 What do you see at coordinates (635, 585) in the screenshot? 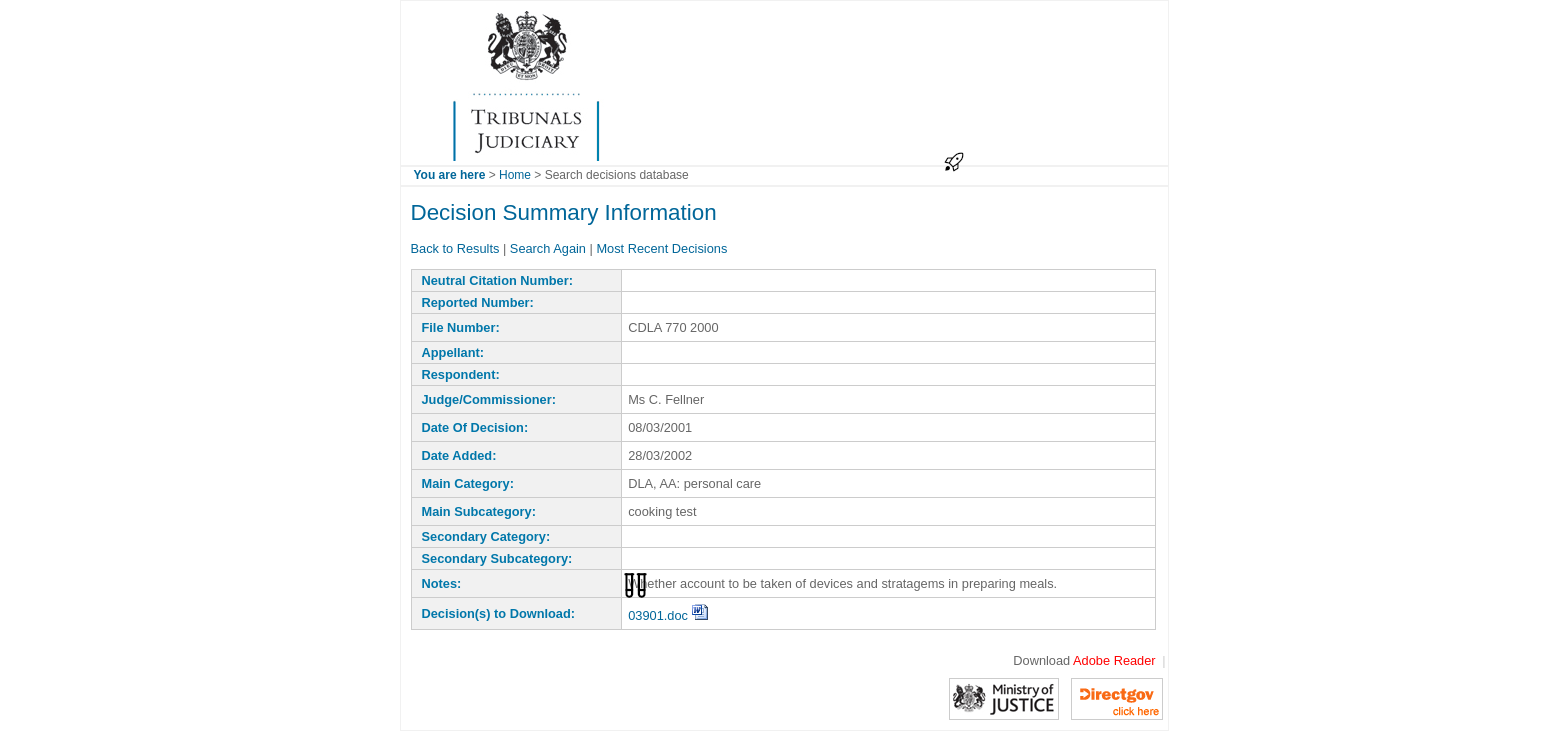
I see `access lab results or diagnostics` at bounding box center [635, 585].